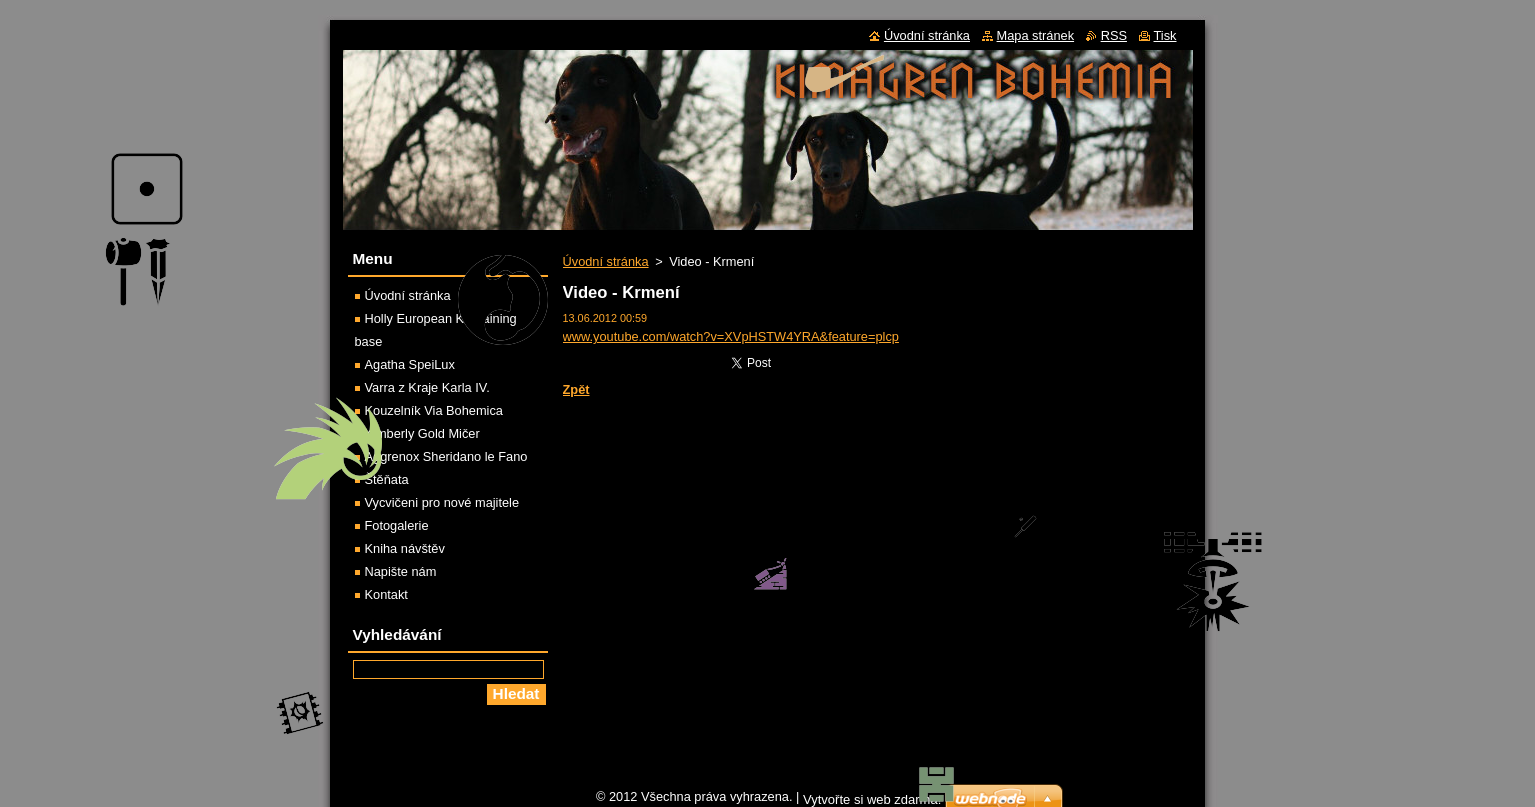 The height and width of the screenshot is (807, 1535). Describe the element at coordinates (1025, 526) in the screenshot. I see `access cricket game or sports content` at that location.